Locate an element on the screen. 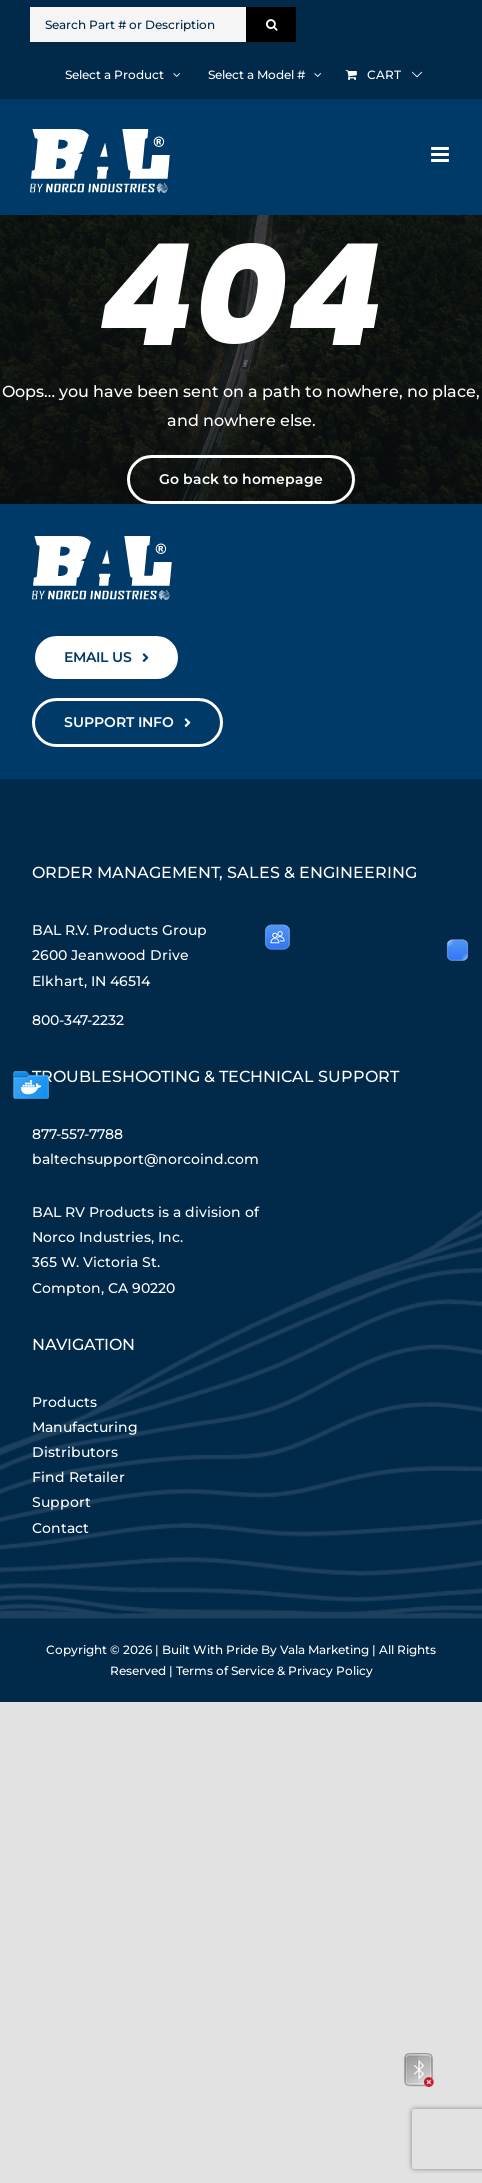 The height and width of the screenshot is (2183, 482). manage user accounts and profiles is located at coordinates (277, 937).